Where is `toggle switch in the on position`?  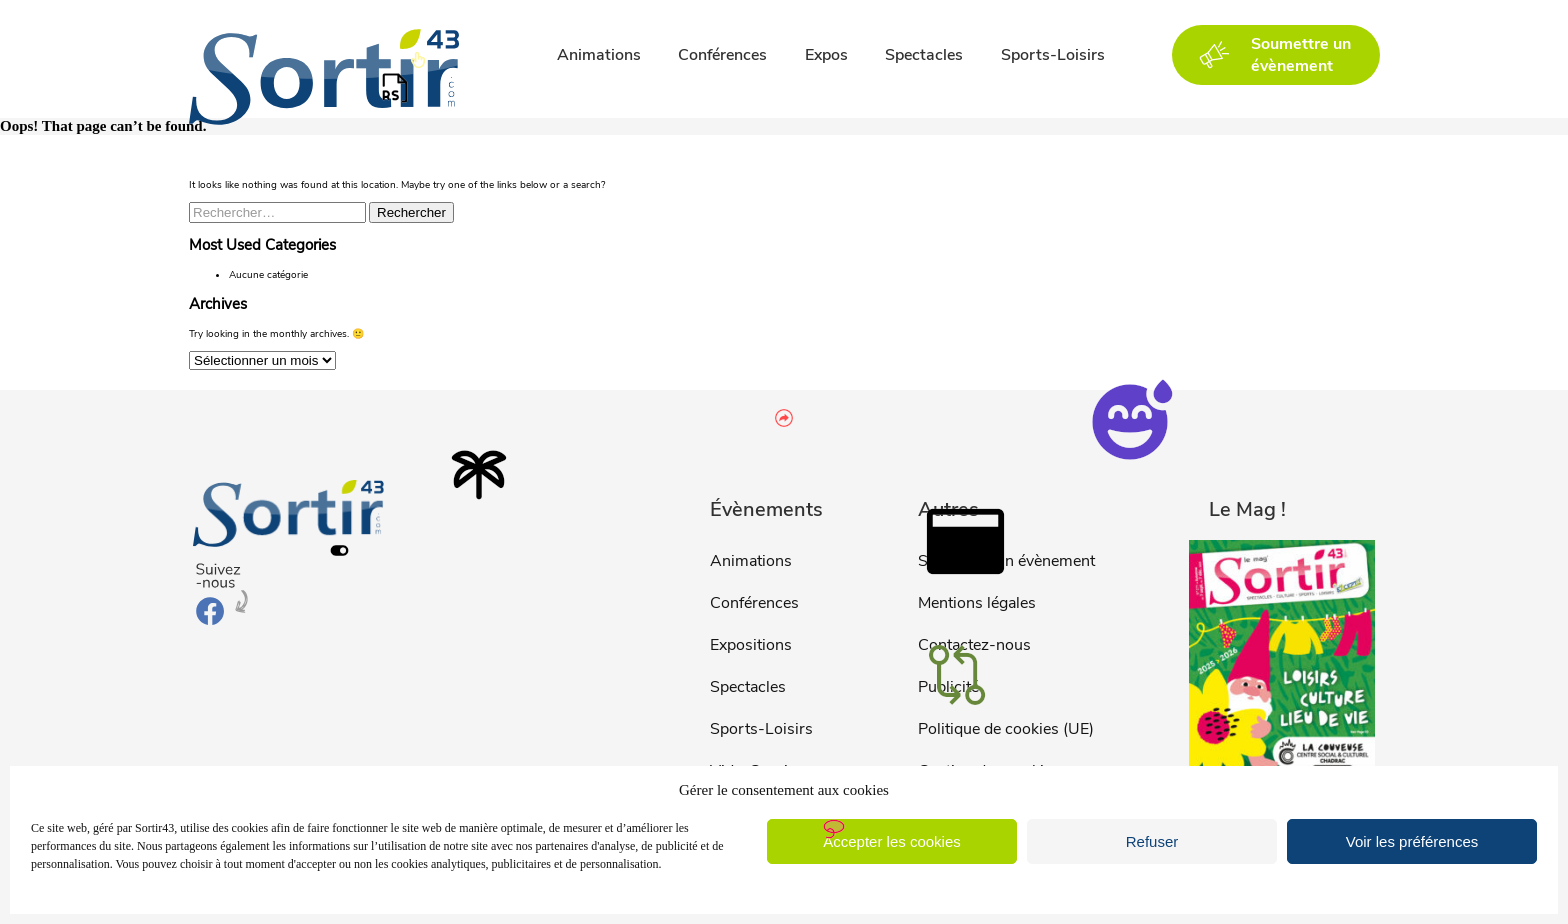
toggle switch in the on position is located at coordinates (339, 550).